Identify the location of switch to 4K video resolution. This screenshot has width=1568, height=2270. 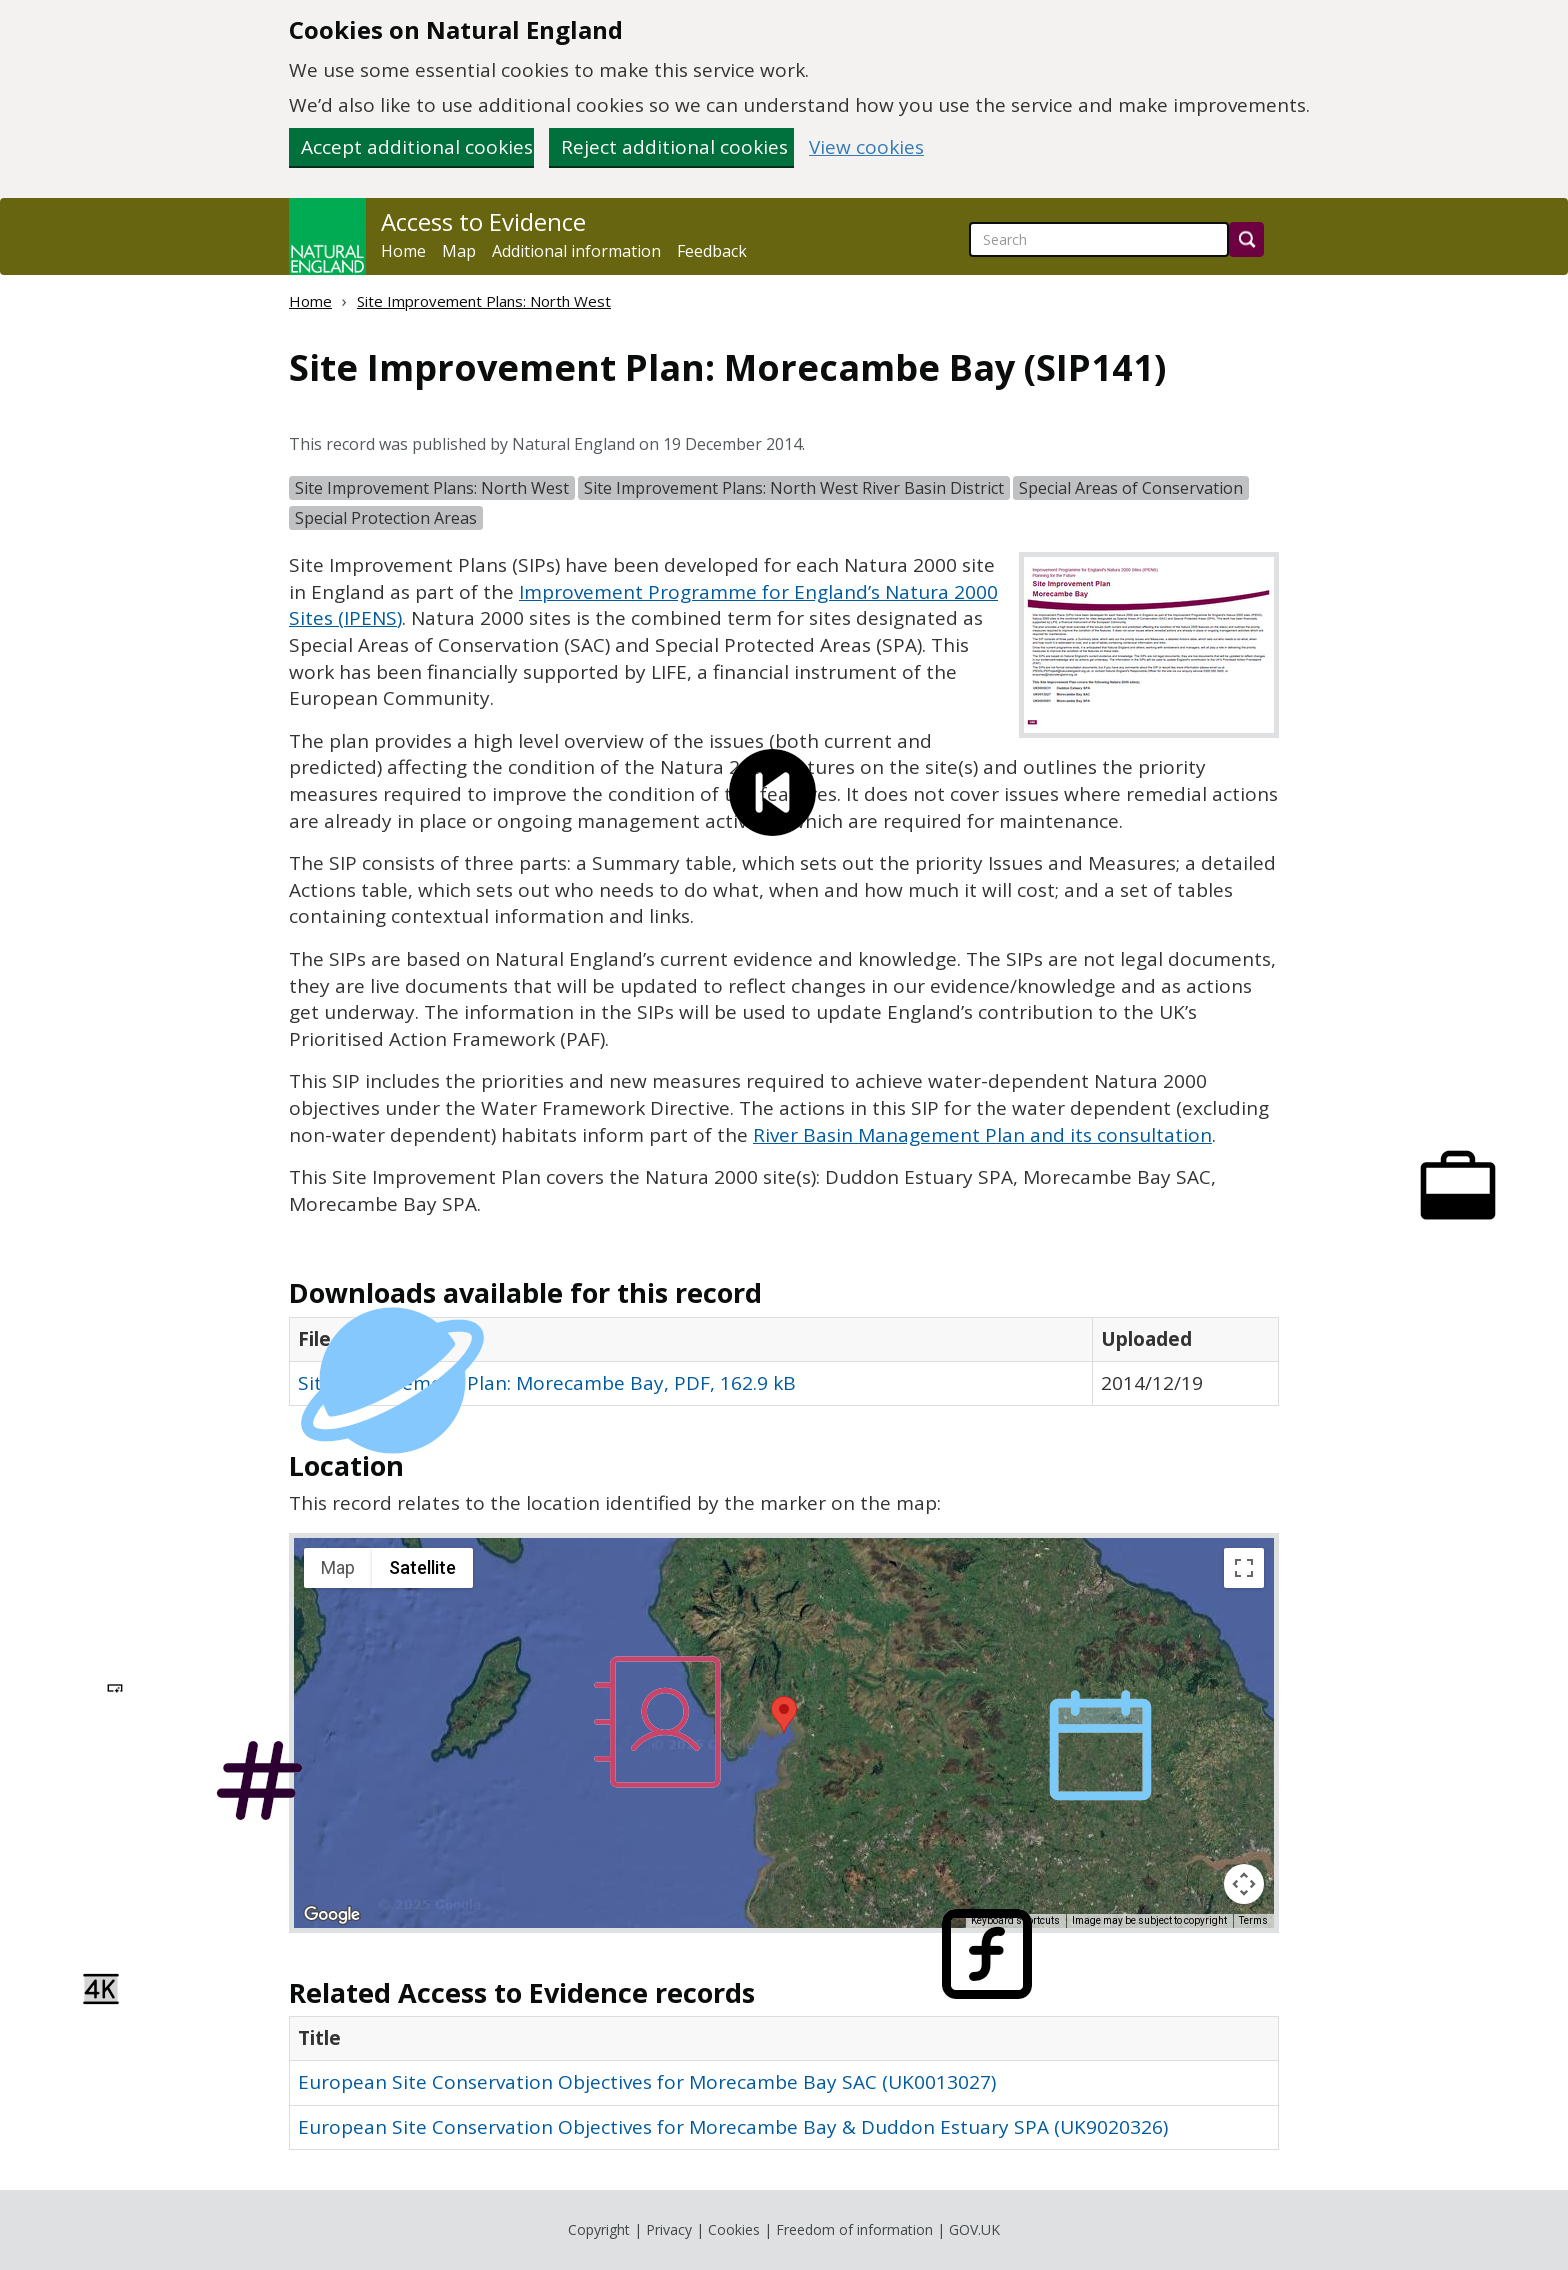
(101, 1989).